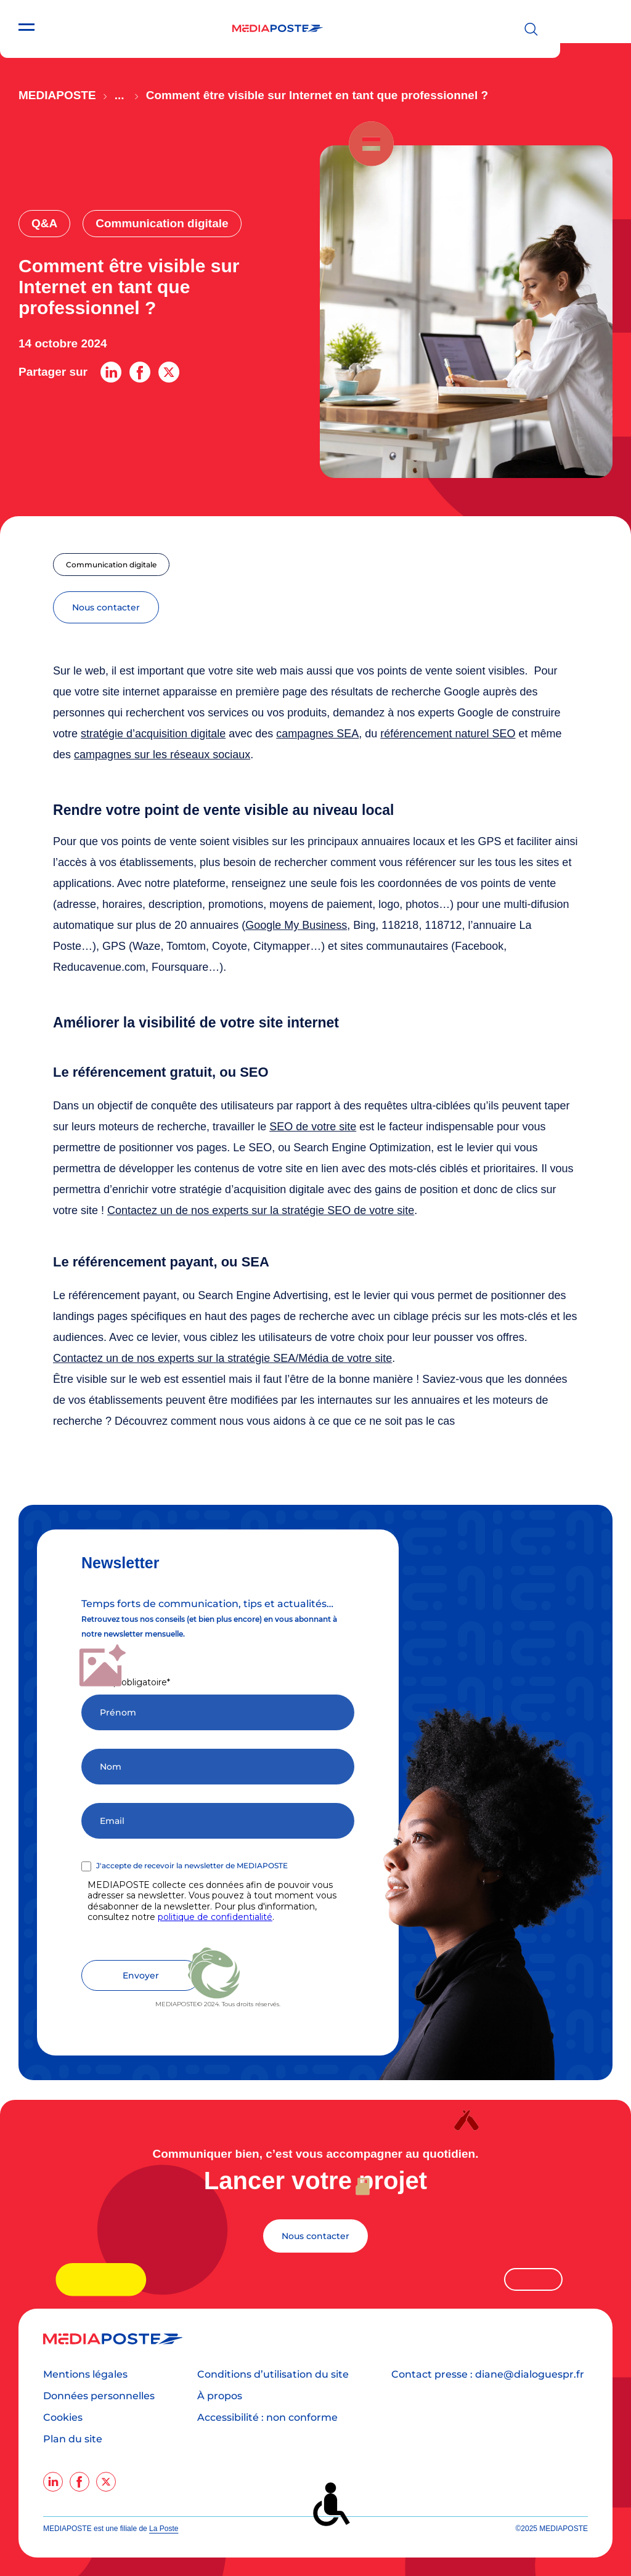  What do you see at coordinates (214, 1973) in the screenshot?
I see `ReactiveX library or framework logo` at bounding box center [214, 1973].